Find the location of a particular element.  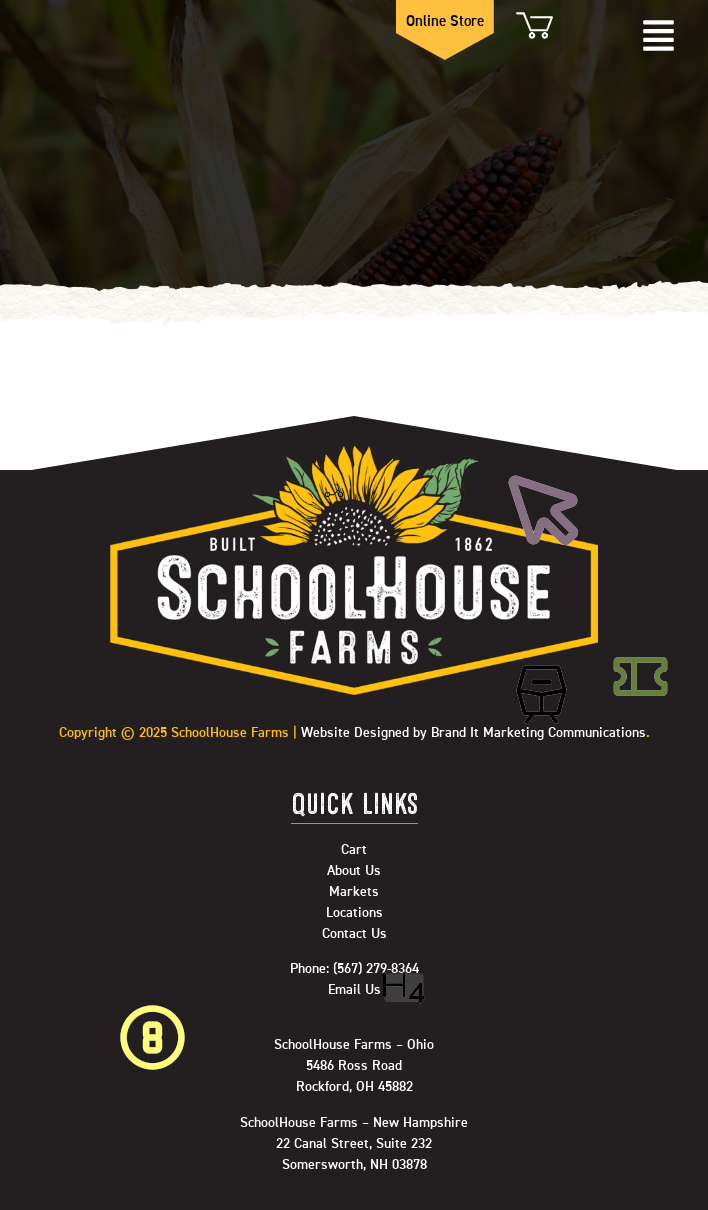

format text as heading level 4 is located at coordinates (401, 987).